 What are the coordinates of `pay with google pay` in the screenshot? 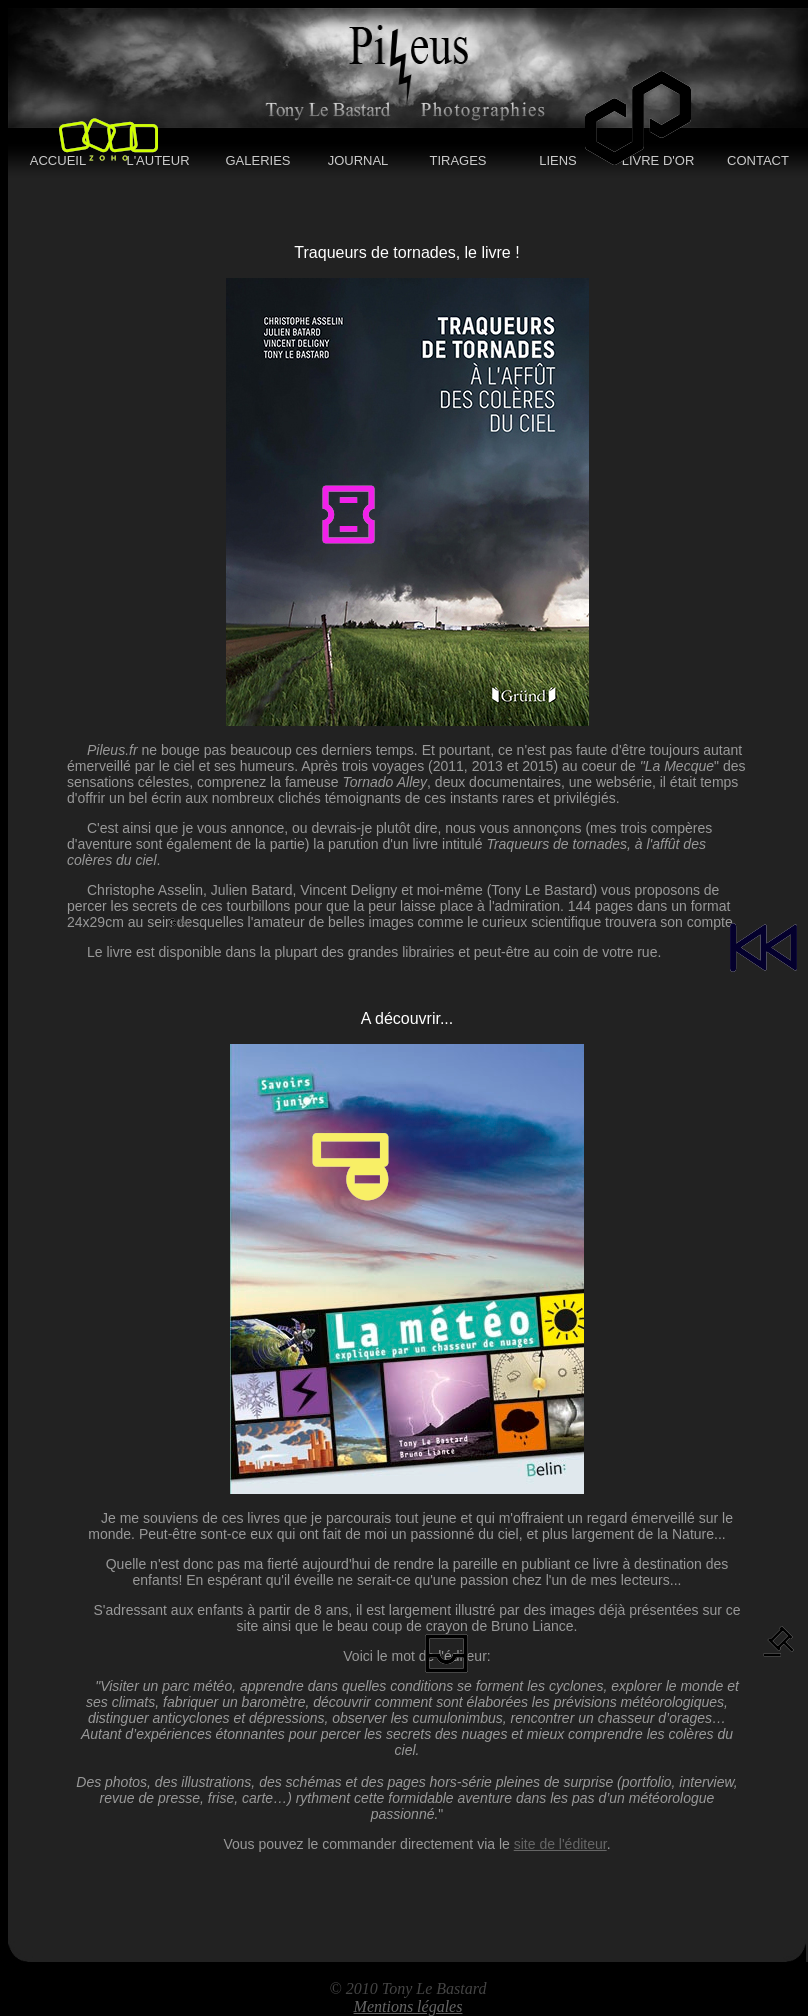 It's located at (180, 923).